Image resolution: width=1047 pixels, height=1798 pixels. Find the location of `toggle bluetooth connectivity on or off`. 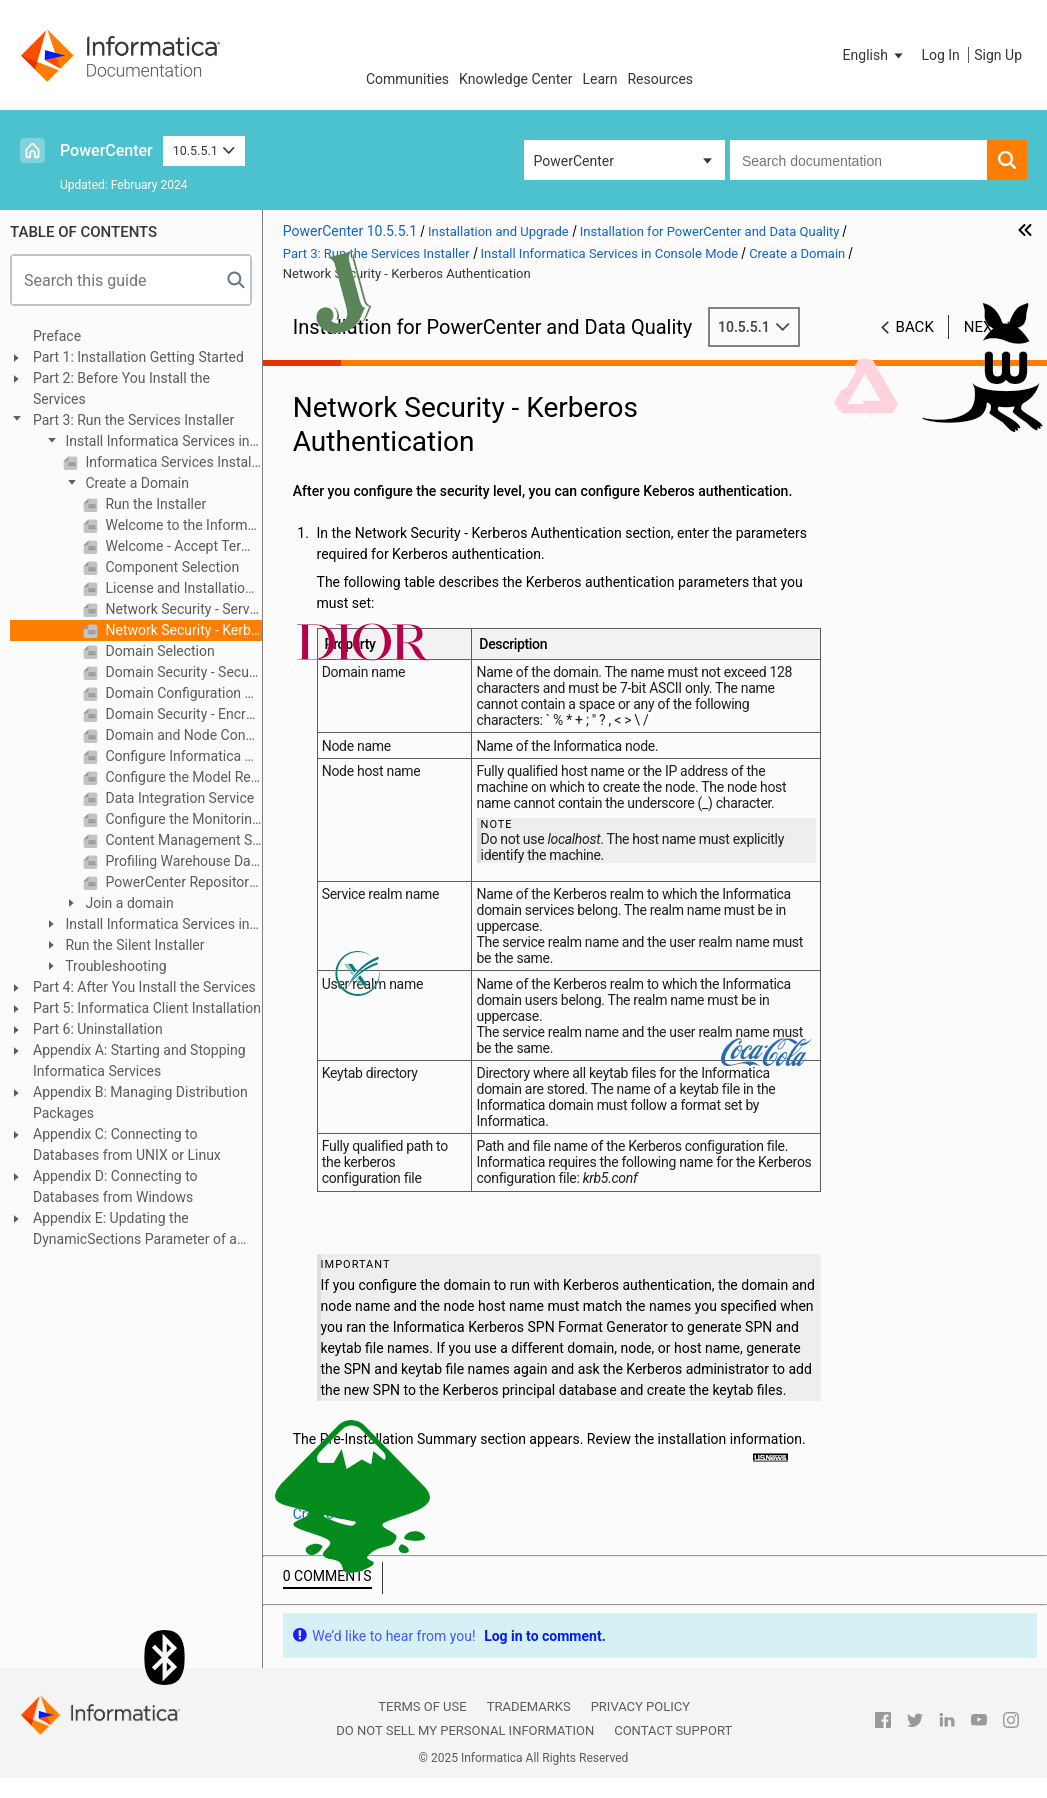

toggle bluetooth connectivity on or off is located at coordinates (164, 1657).